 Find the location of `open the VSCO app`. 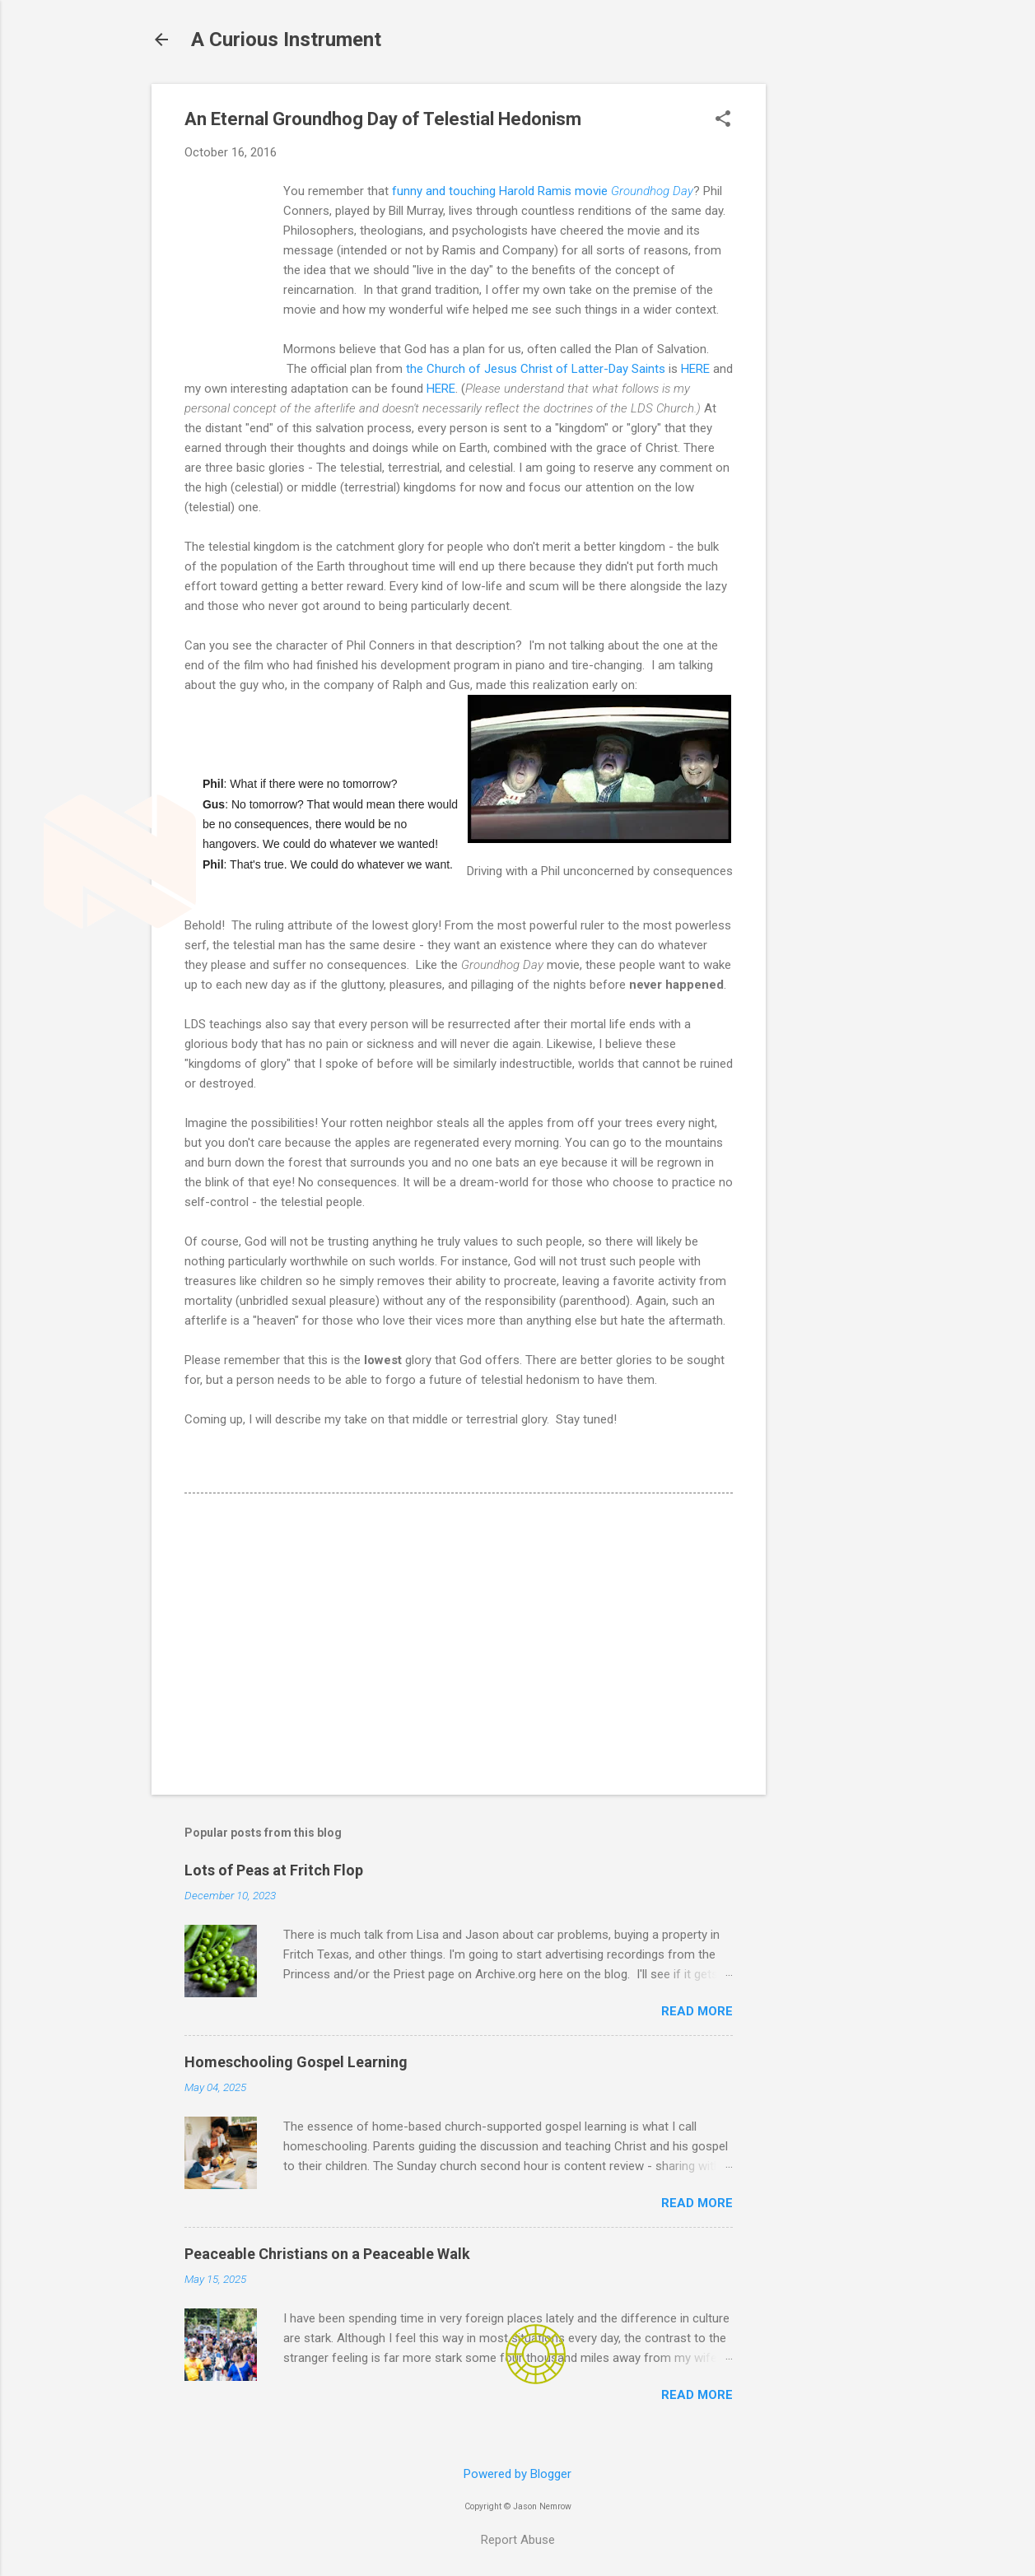

open the VSCO app is located at coordinates (535, 2354).